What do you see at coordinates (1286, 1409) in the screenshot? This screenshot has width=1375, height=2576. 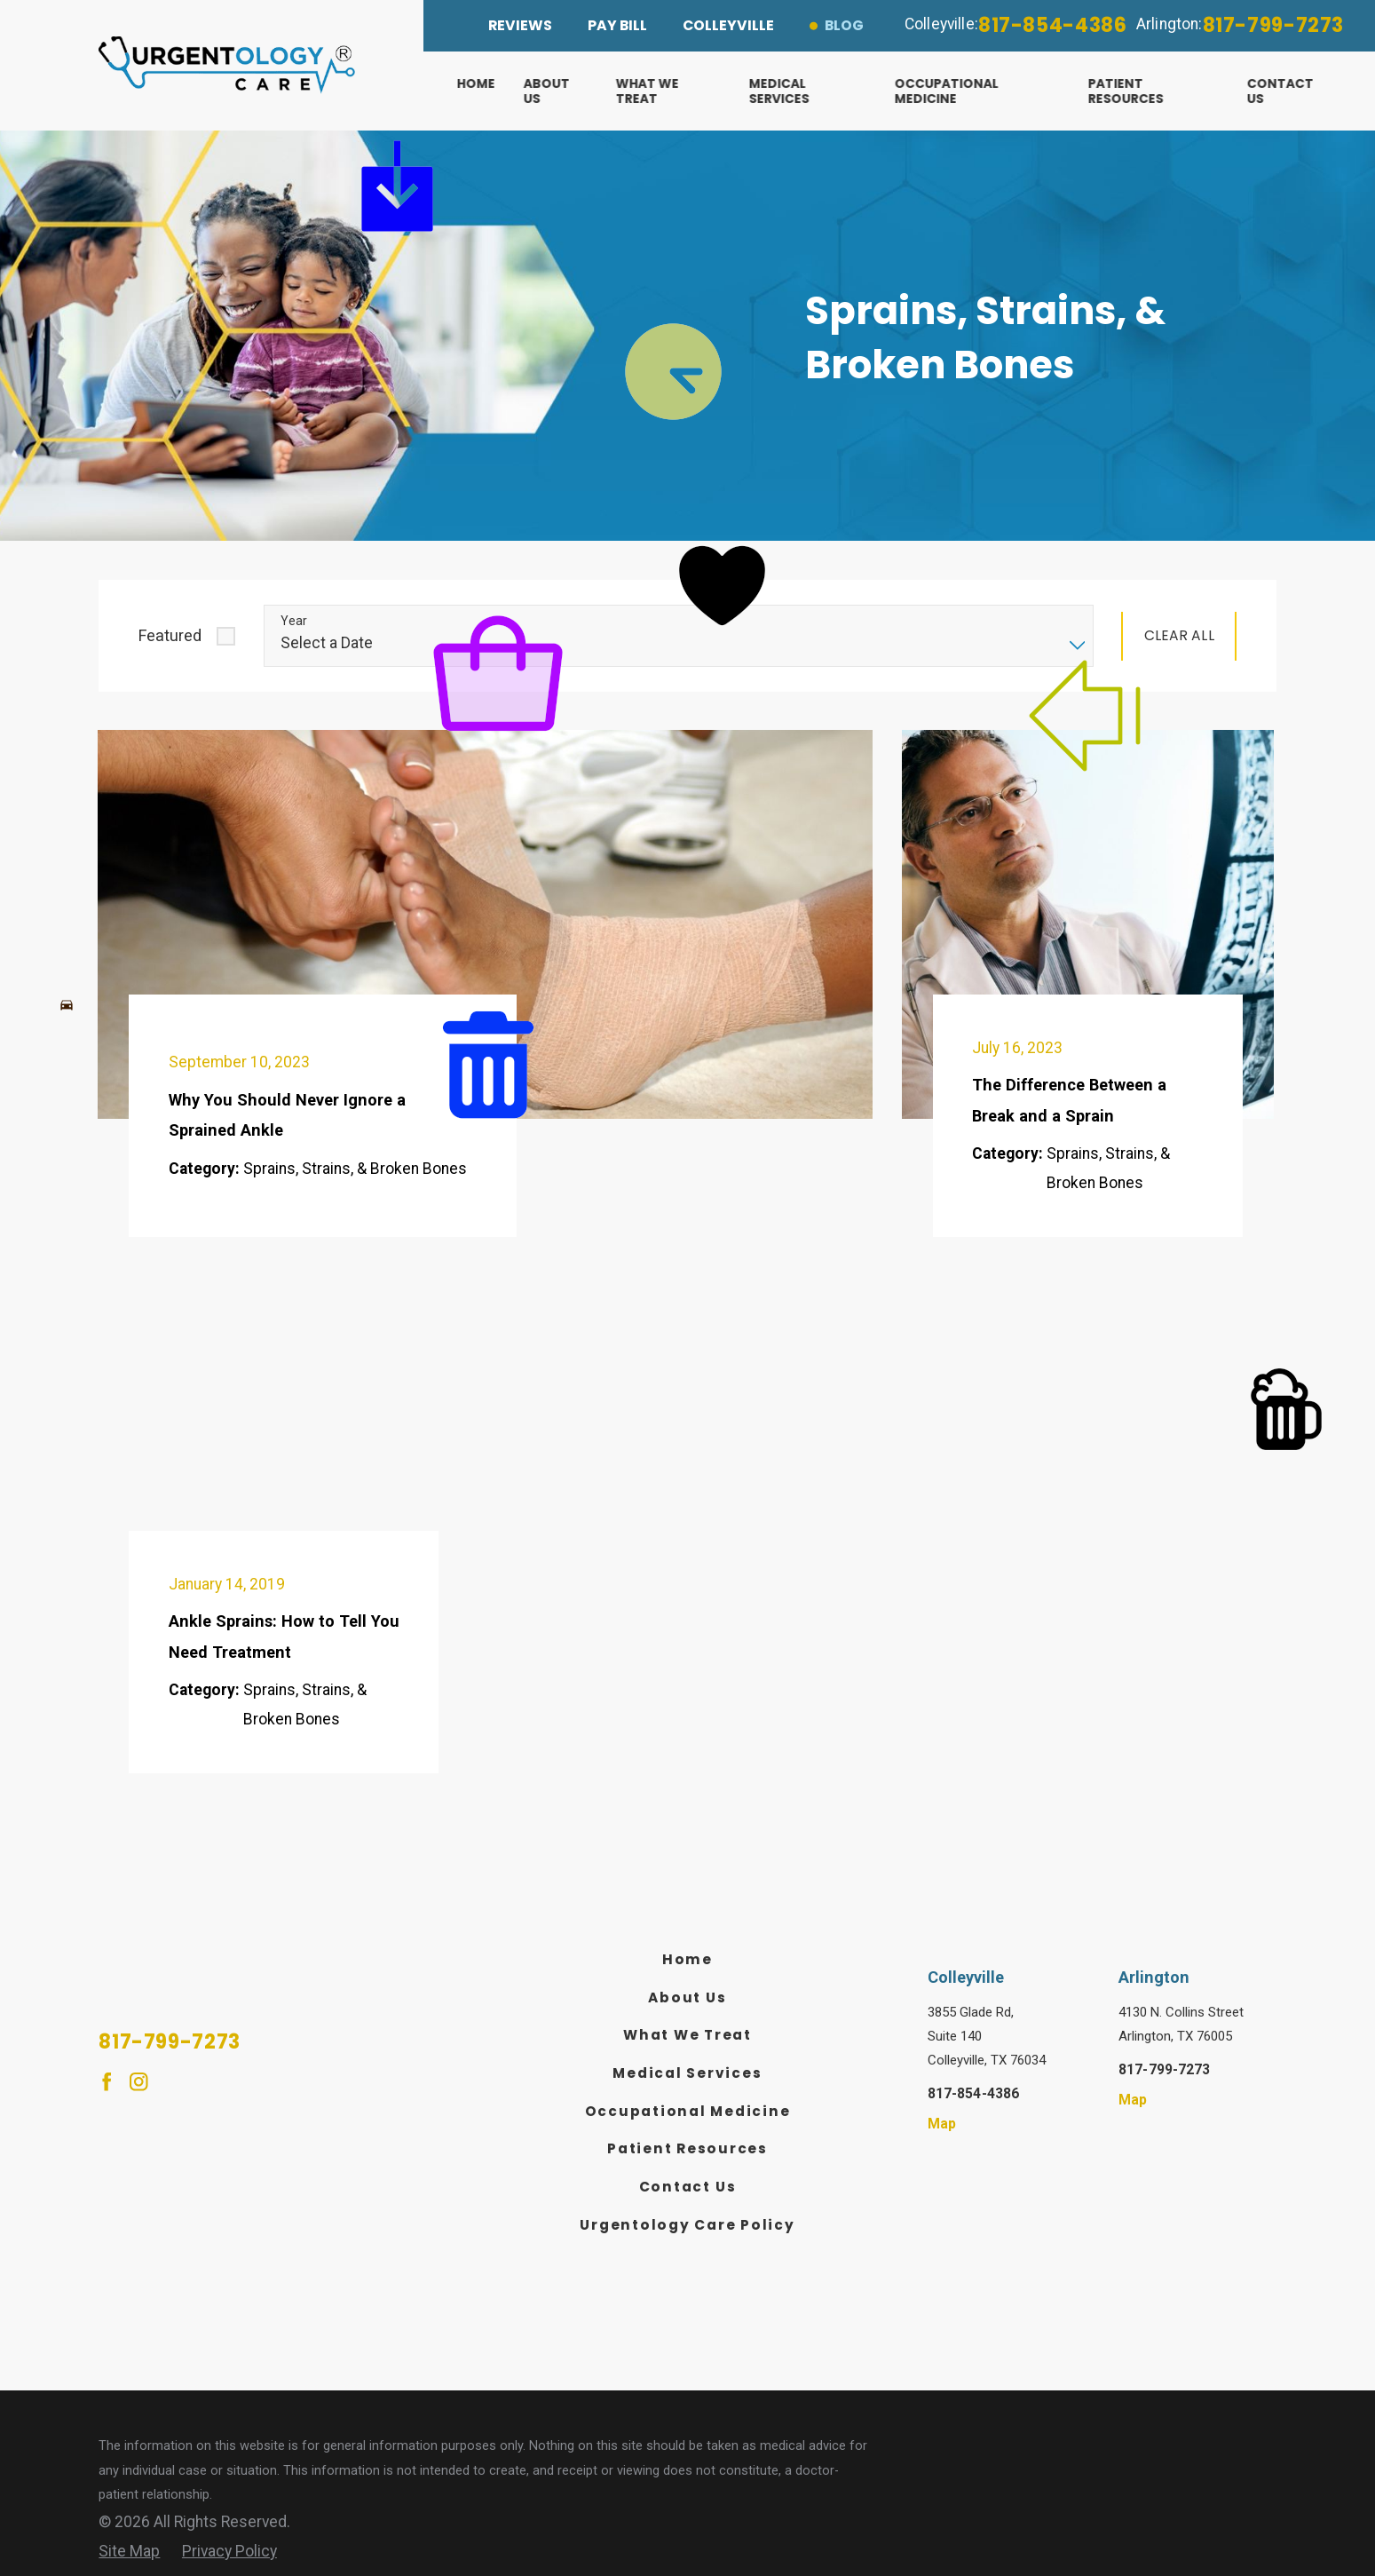 I see `browse nearby bars or pubs` at bounding box center [1286, 1409].